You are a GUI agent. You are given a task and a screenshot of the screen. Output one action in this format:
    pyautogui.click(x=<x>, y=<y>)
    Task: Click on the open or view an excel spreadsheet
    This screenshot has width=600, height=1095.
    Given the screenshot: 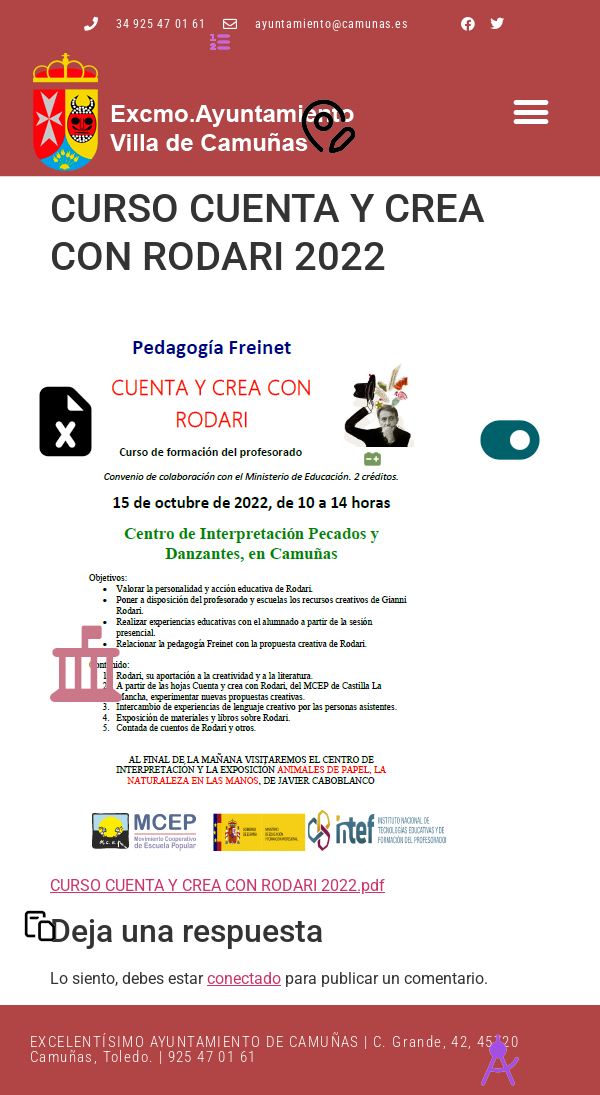 What is the action you would take?
    pyautogui.click(x=65, y=421)
    